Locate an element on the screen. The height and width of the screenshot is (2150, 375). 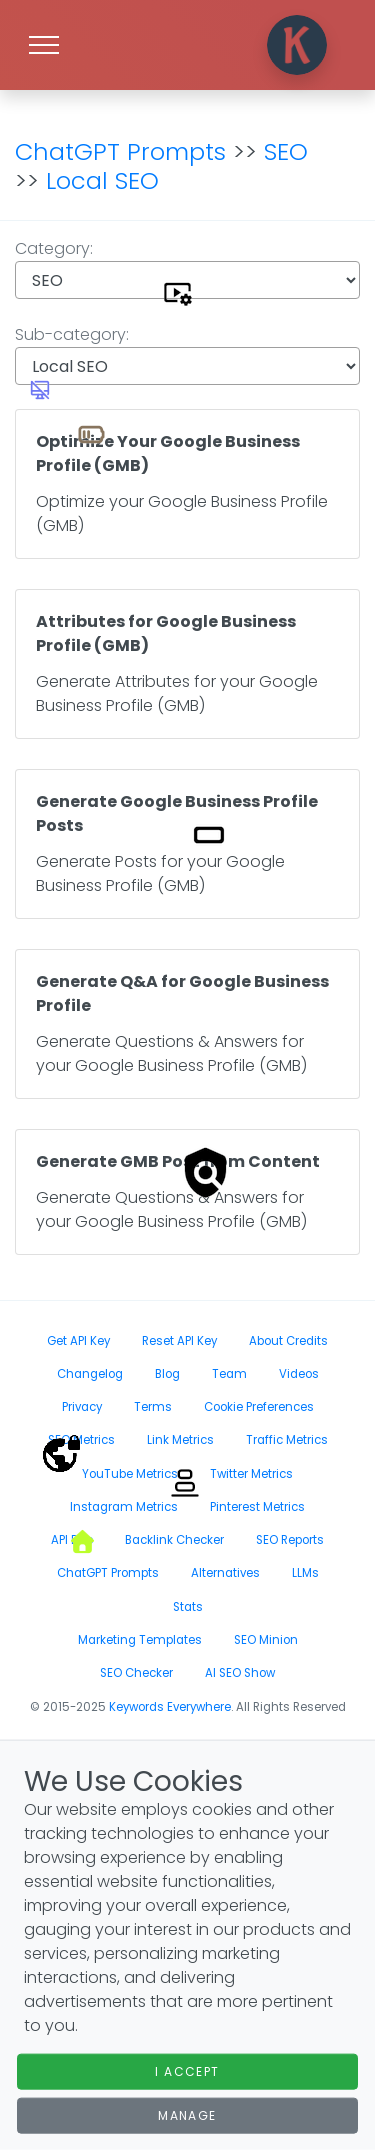
crop image to 7:5 aspect ratio is located at coordinates (209, 835).